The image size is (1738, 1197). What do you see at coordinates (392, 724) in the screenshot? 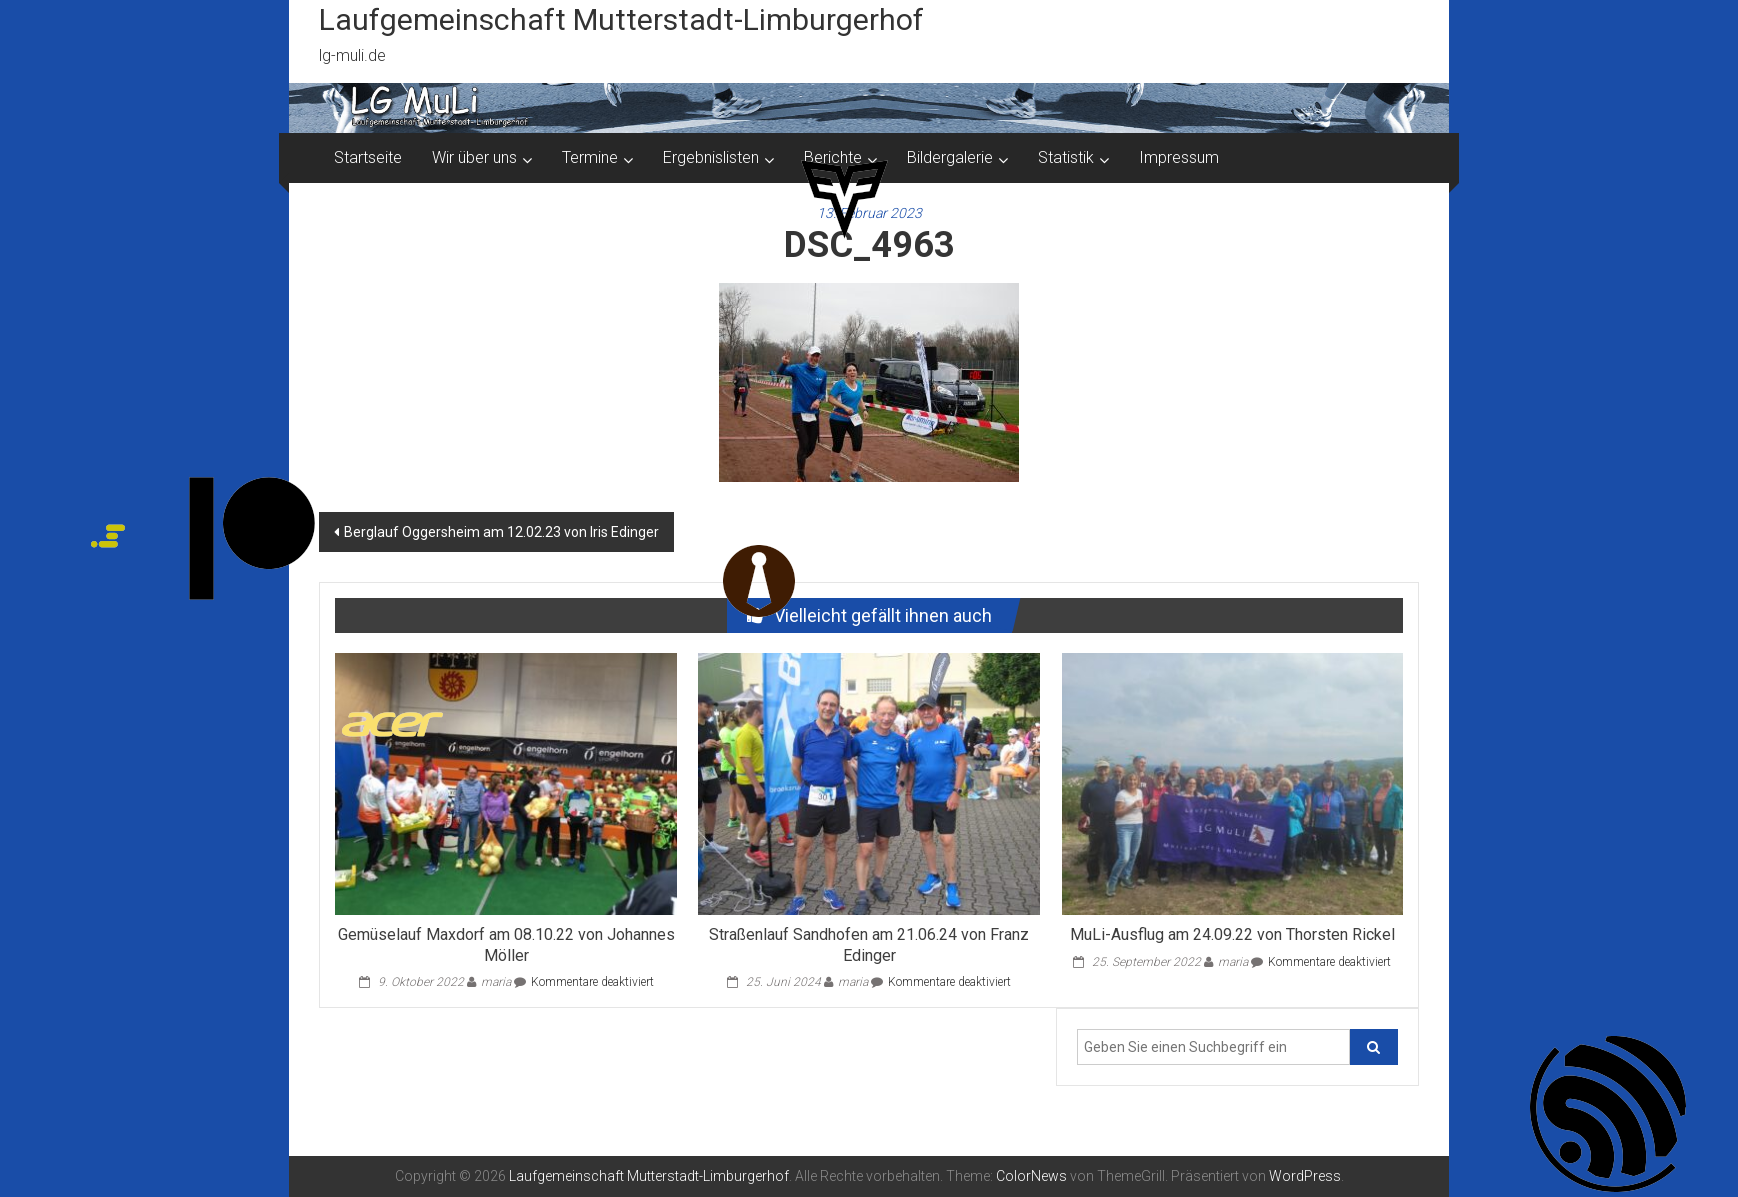
I see `acer brand logo` at bounding box center [392, 724].